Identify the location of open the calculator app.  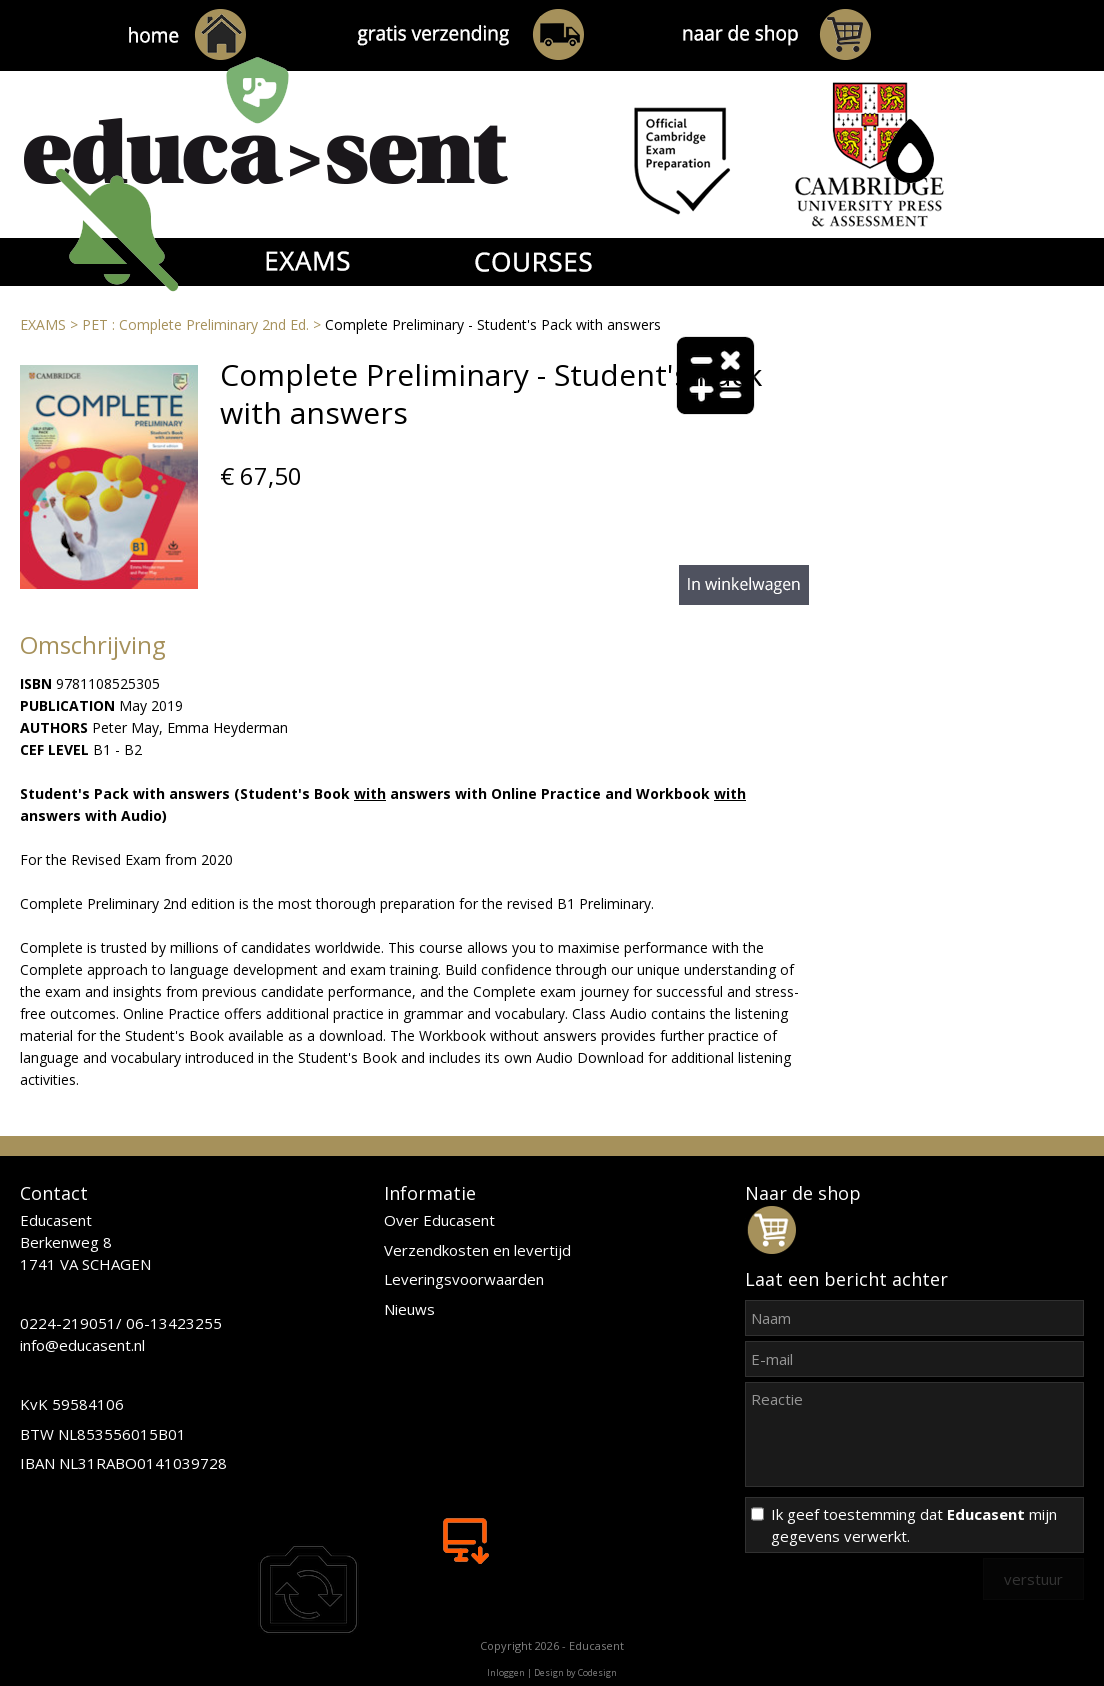
(715, 375).